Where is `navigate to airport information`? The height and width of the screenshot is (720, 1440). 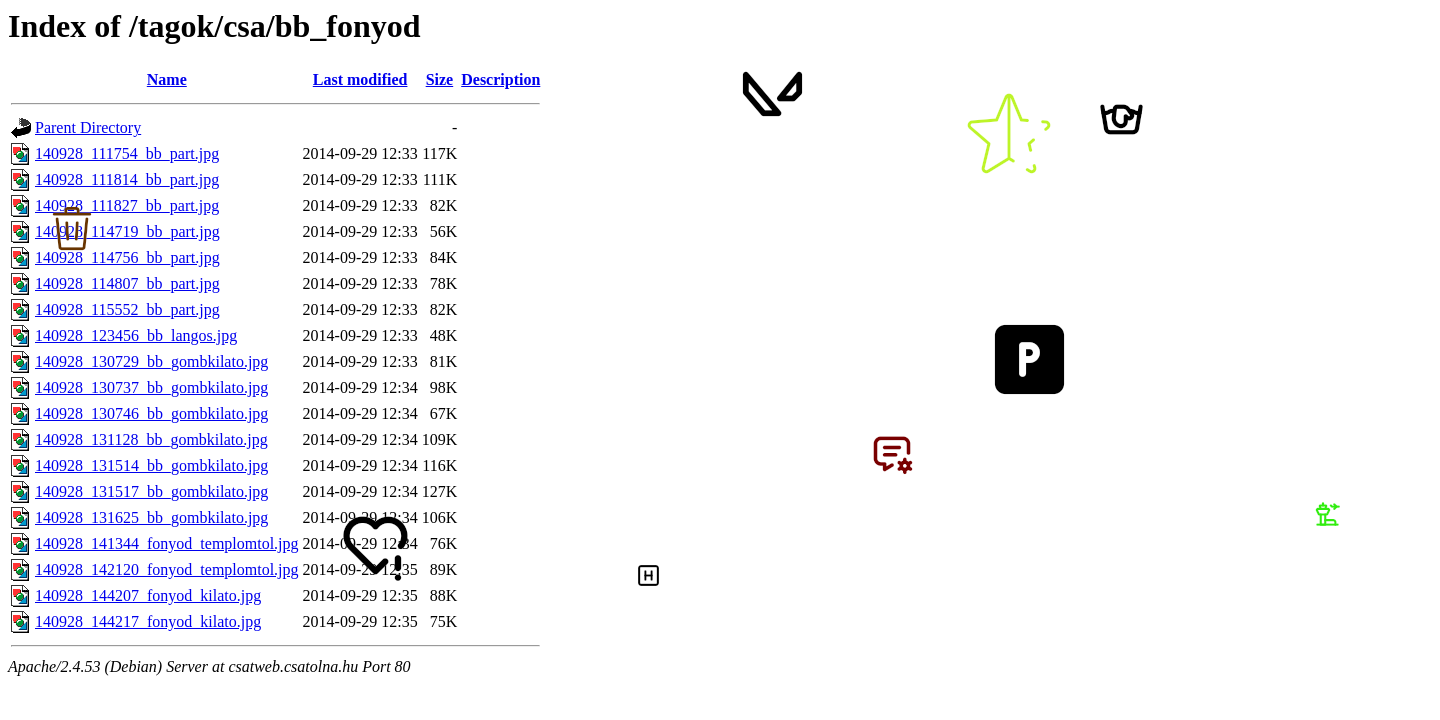
navigate to airport information is located at coordinates (1327, 514).